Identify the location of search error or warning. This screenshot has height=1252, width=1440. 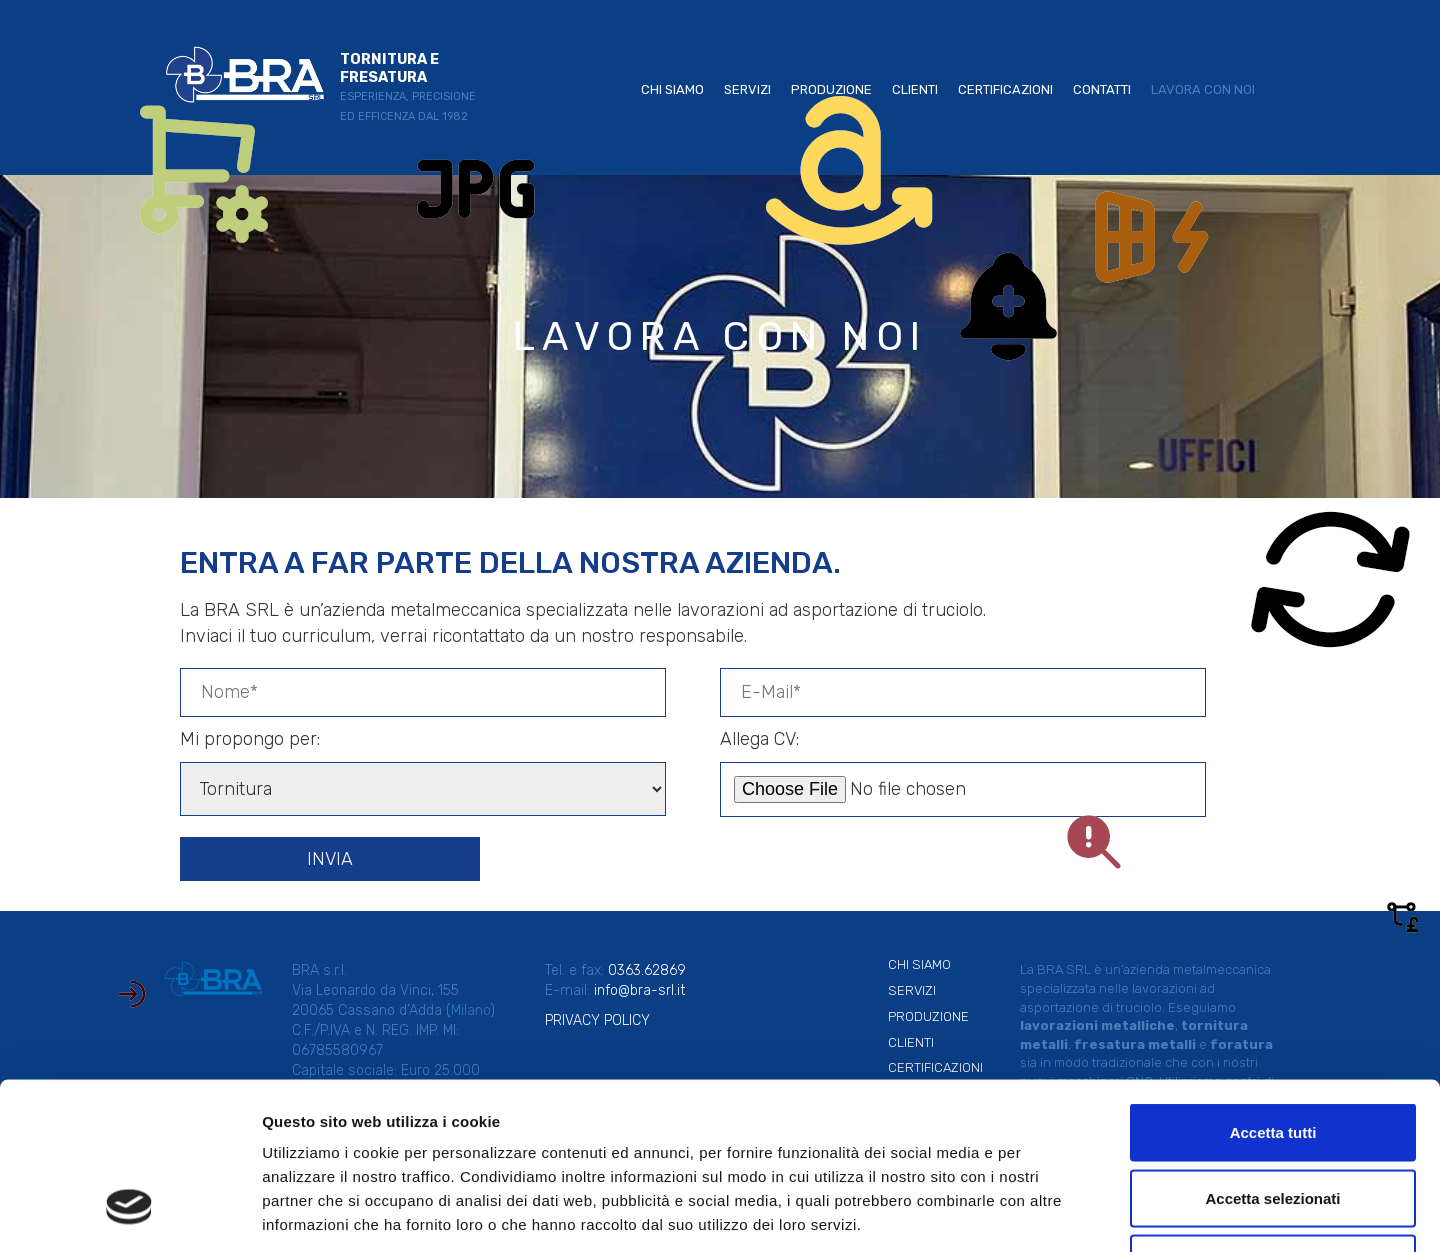
(1094, 842).